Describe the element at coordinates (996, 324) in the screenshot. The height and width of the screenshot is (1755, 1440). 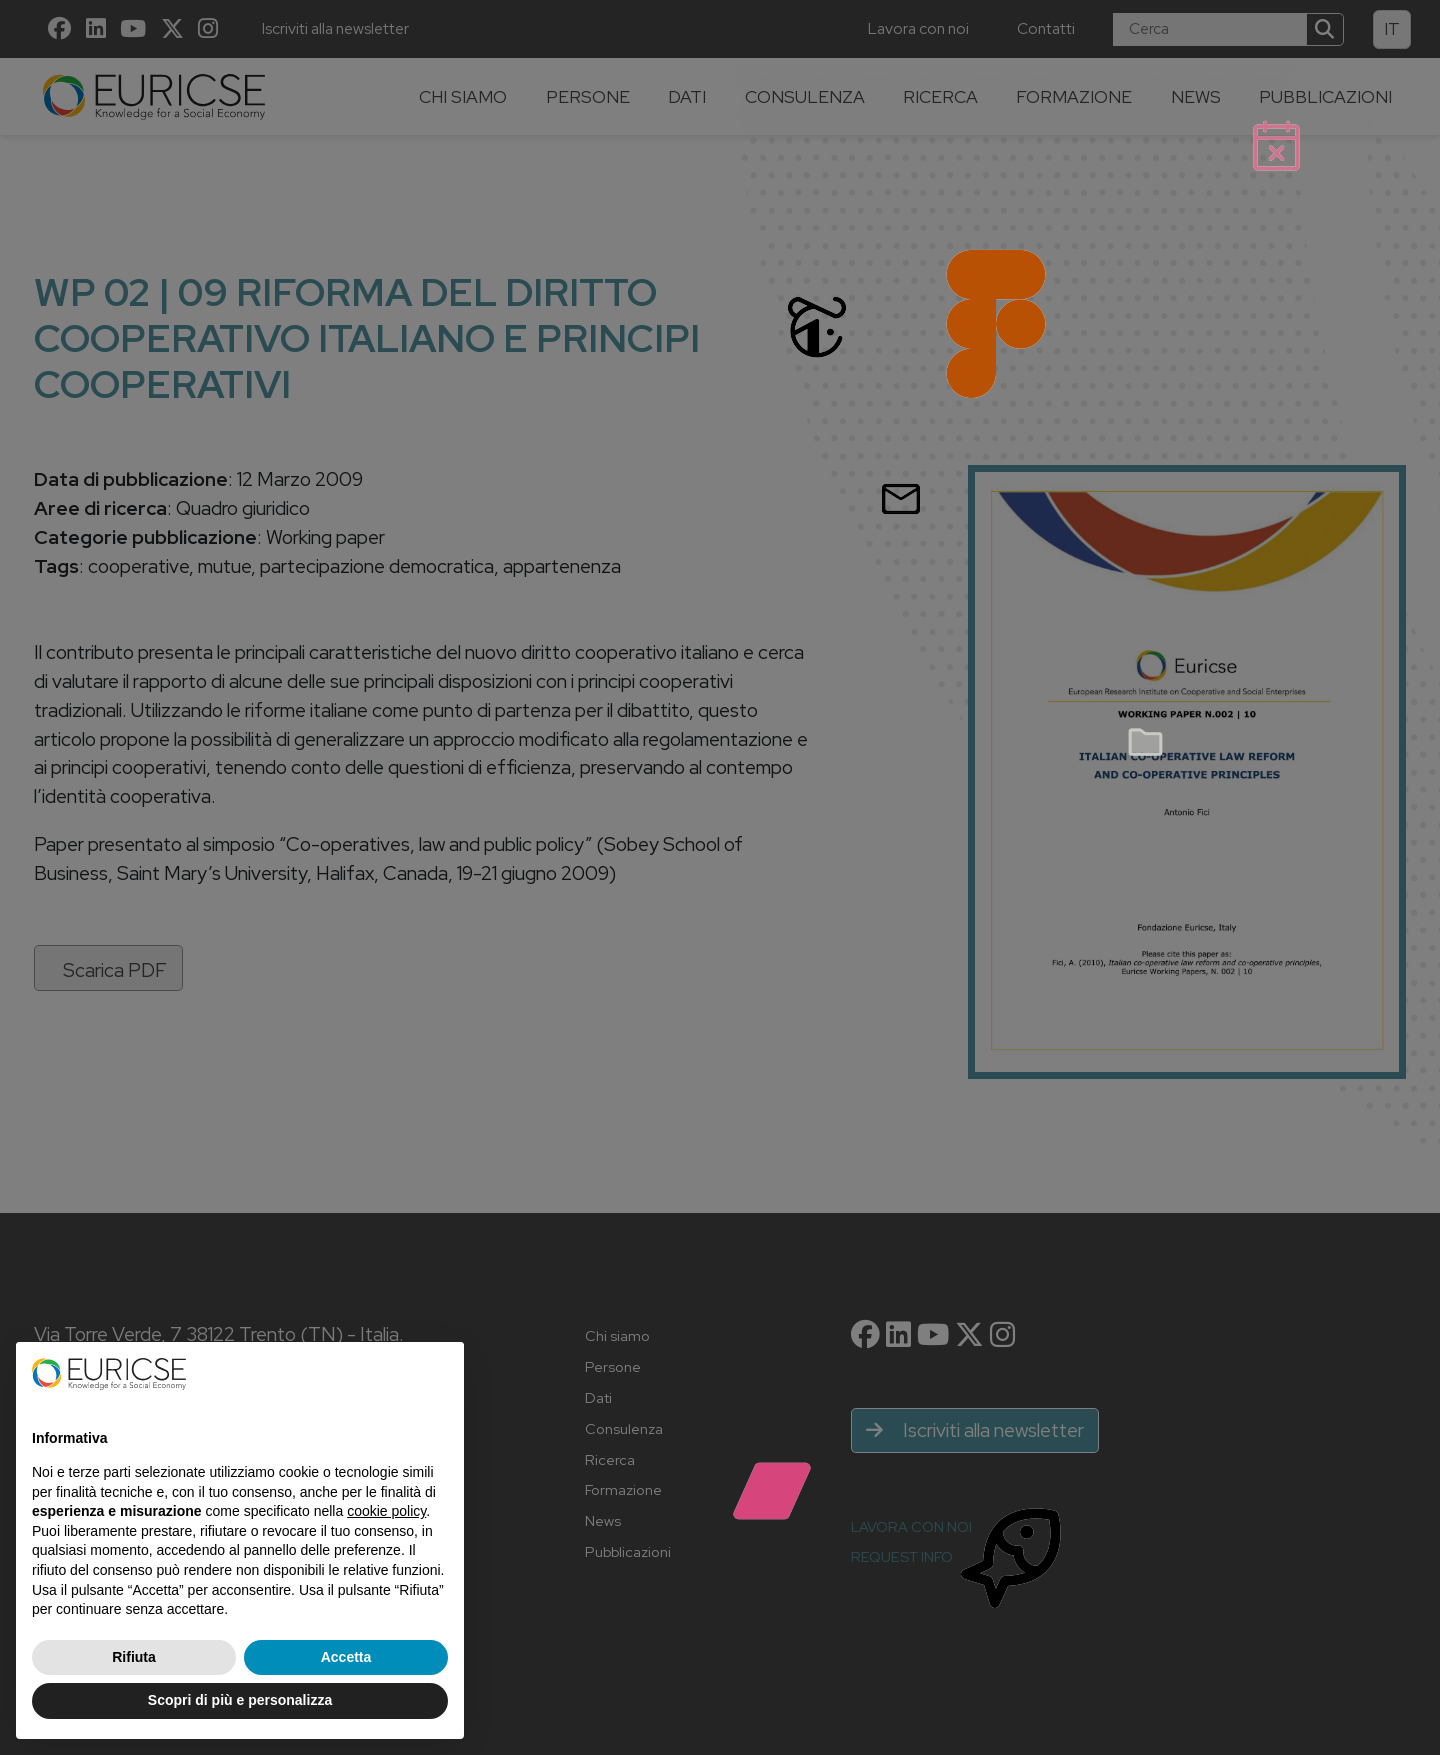
I see `open Figma design tool` at that location.